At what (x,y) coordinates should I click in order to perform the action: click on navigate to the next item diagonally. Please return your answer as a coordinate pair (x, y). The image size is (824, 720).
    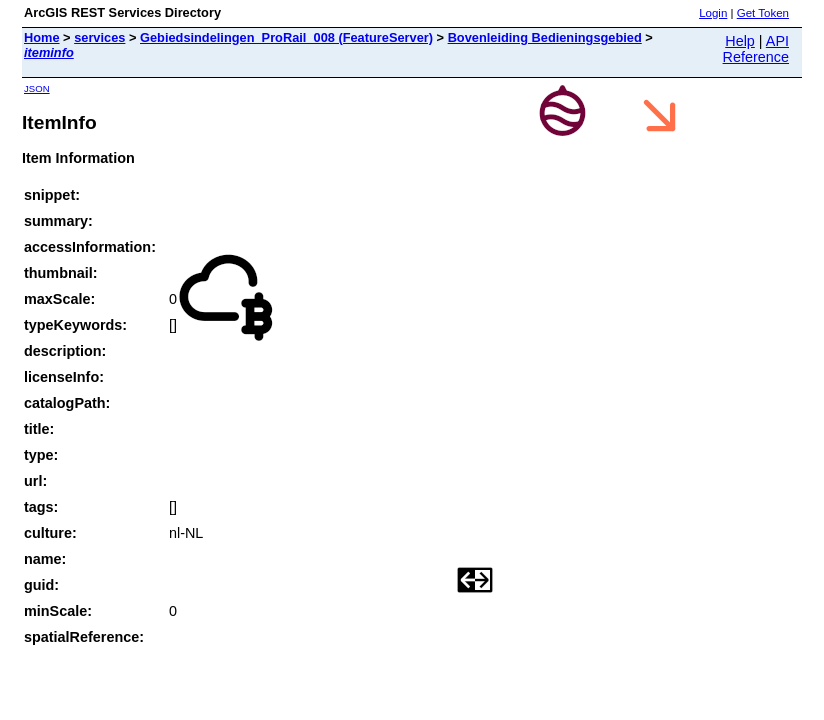
    Looking at the image, I should click on (659, 115).